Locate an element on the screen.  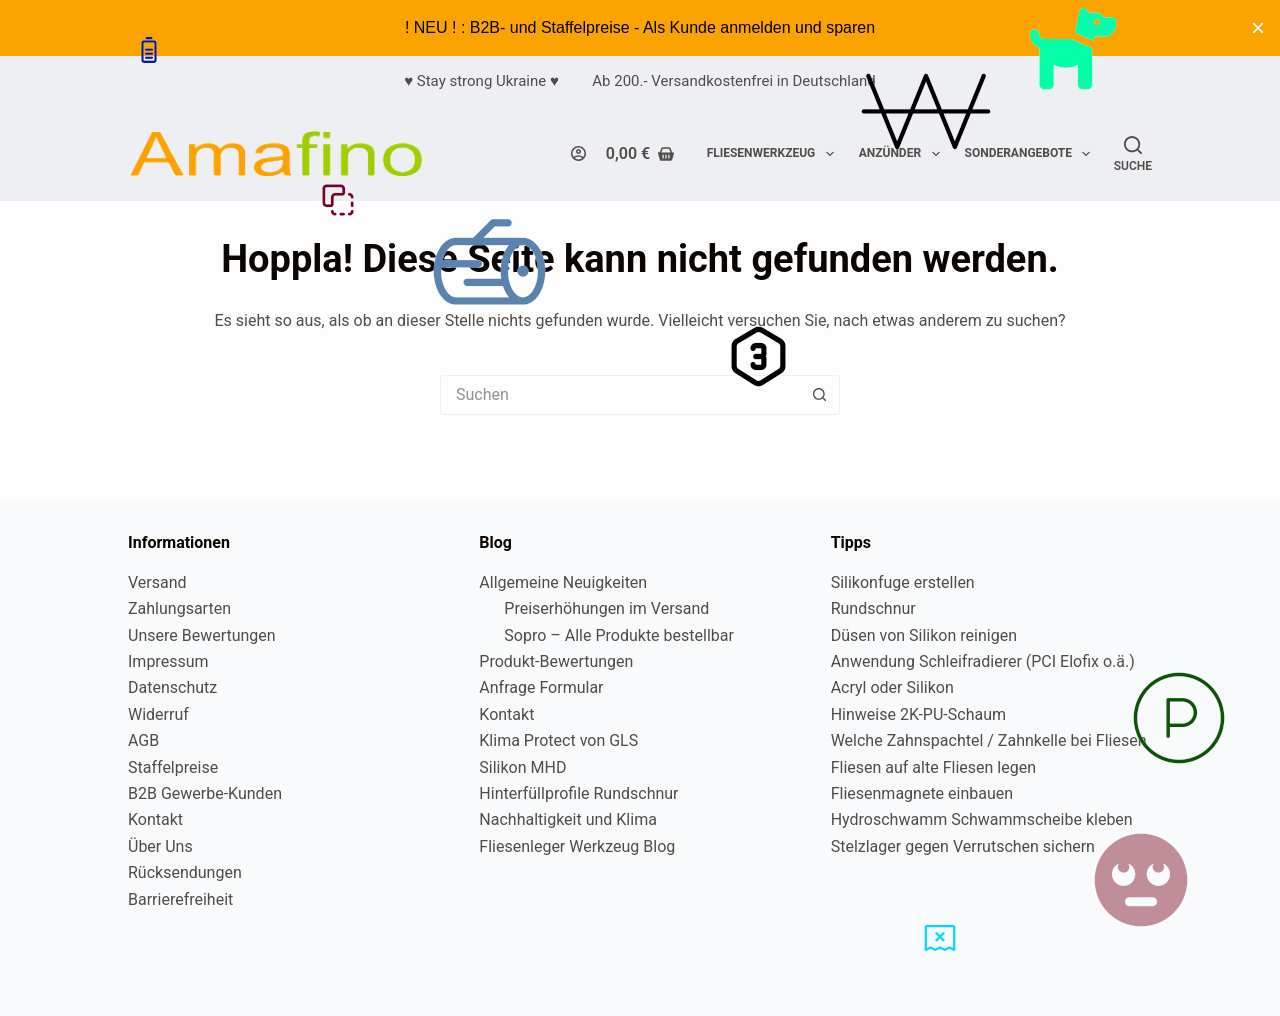
indicates south korean won currency is located at coordinates (926, 107).